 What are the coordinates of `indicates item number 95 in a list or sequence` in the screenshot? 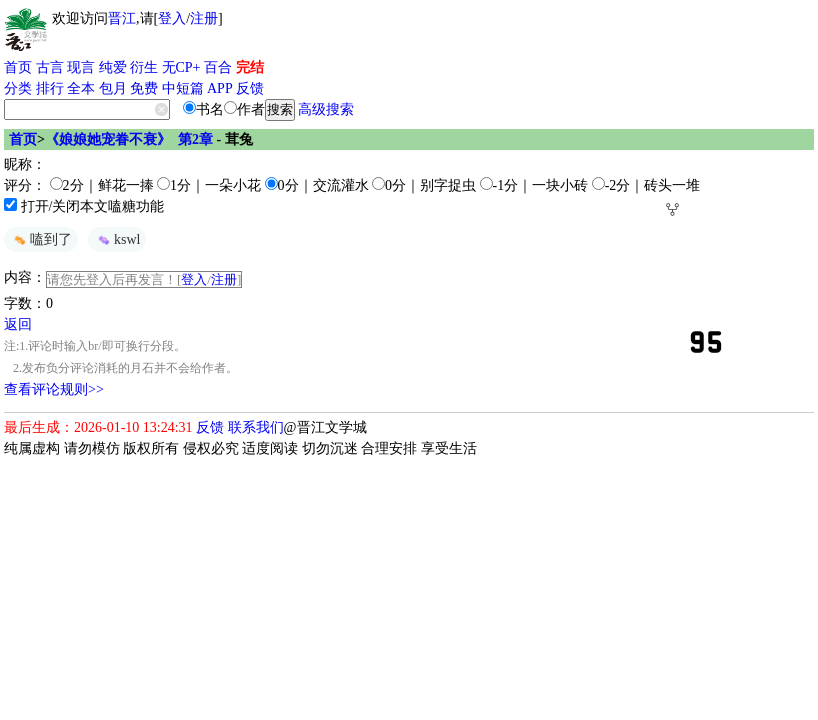 It's located at (706, 342).